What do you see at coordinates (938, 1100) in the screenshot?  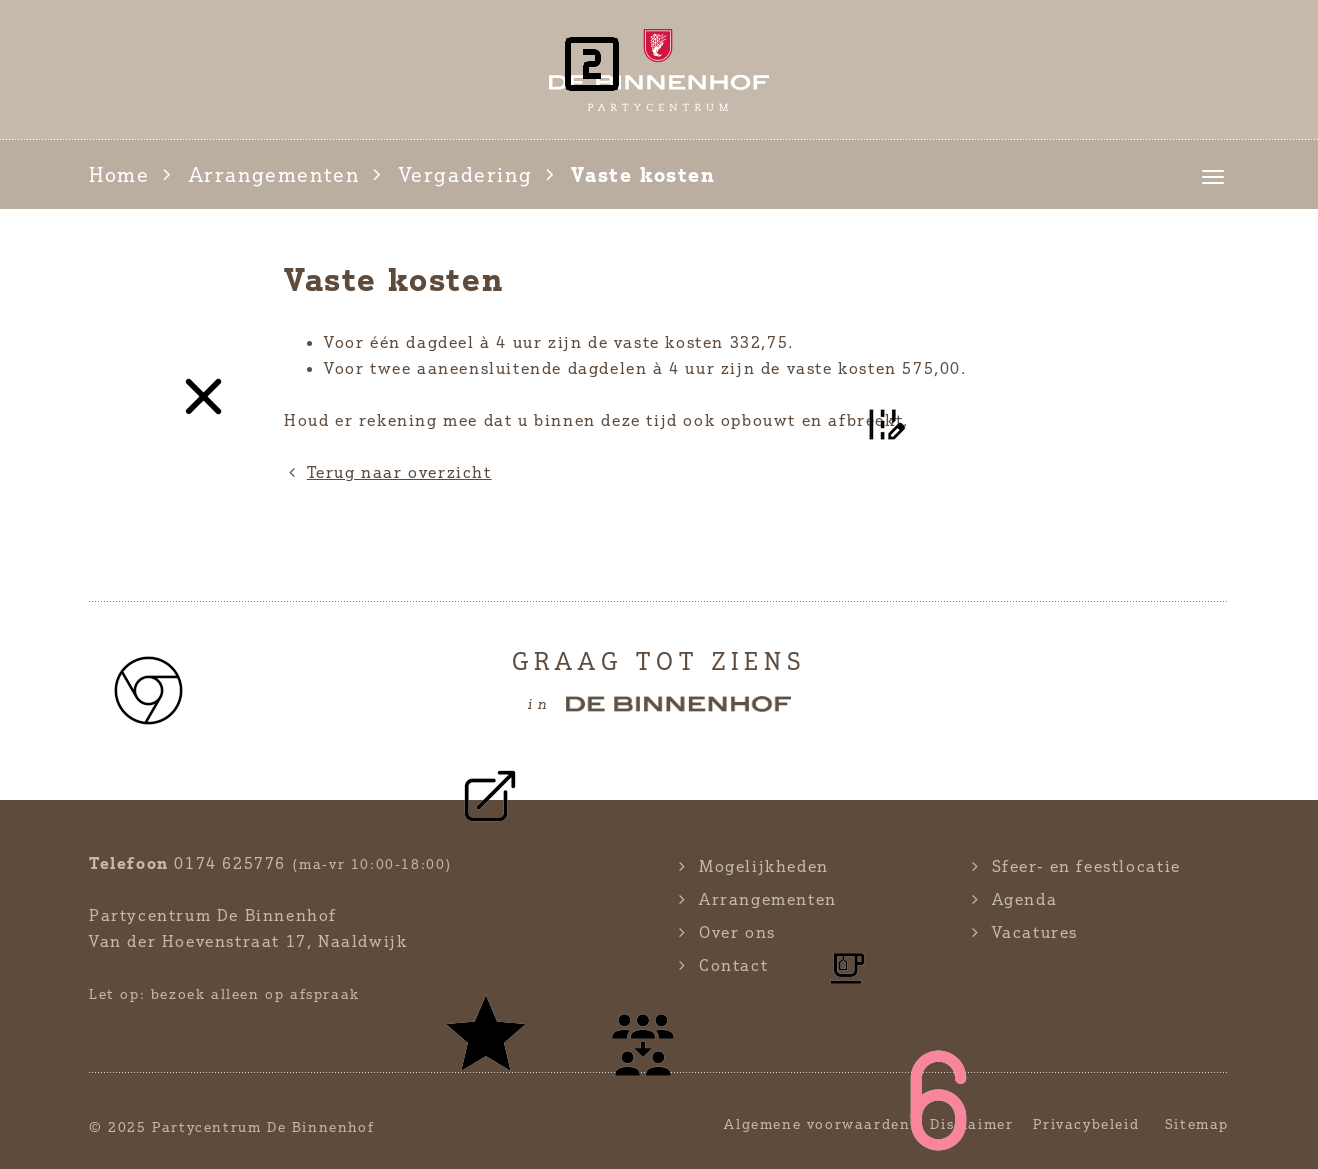 I see `indicates step 6 in a multi-step process` at bounding box center [938, 1100].